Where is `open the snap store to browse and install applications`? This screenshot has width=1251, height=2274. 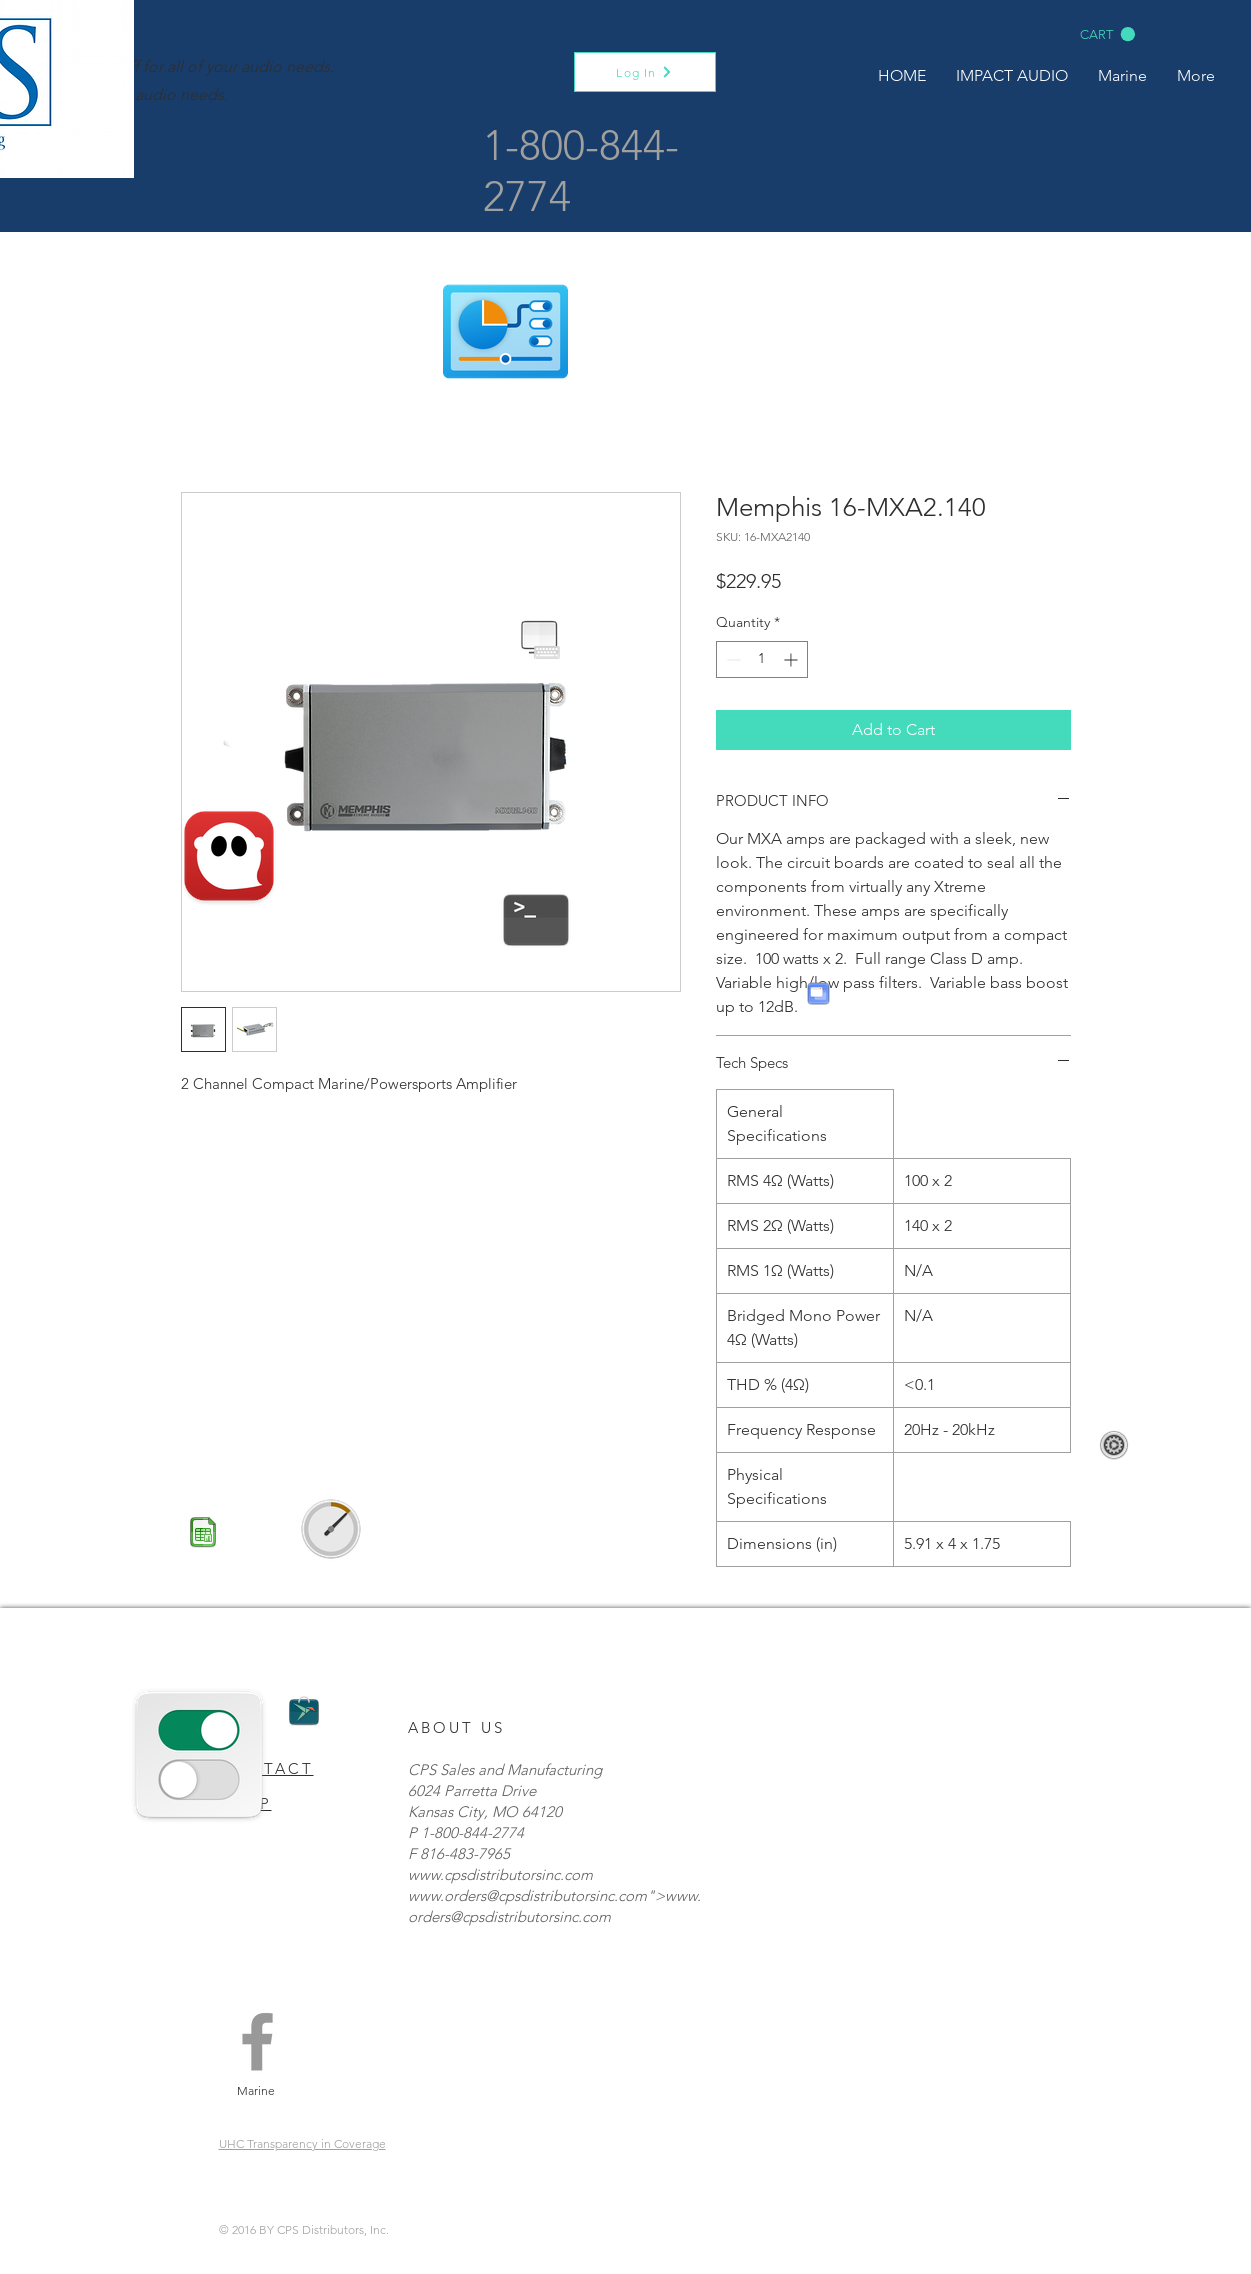
open the snap store to browse and install applications is located at coordinates (304, 1712).